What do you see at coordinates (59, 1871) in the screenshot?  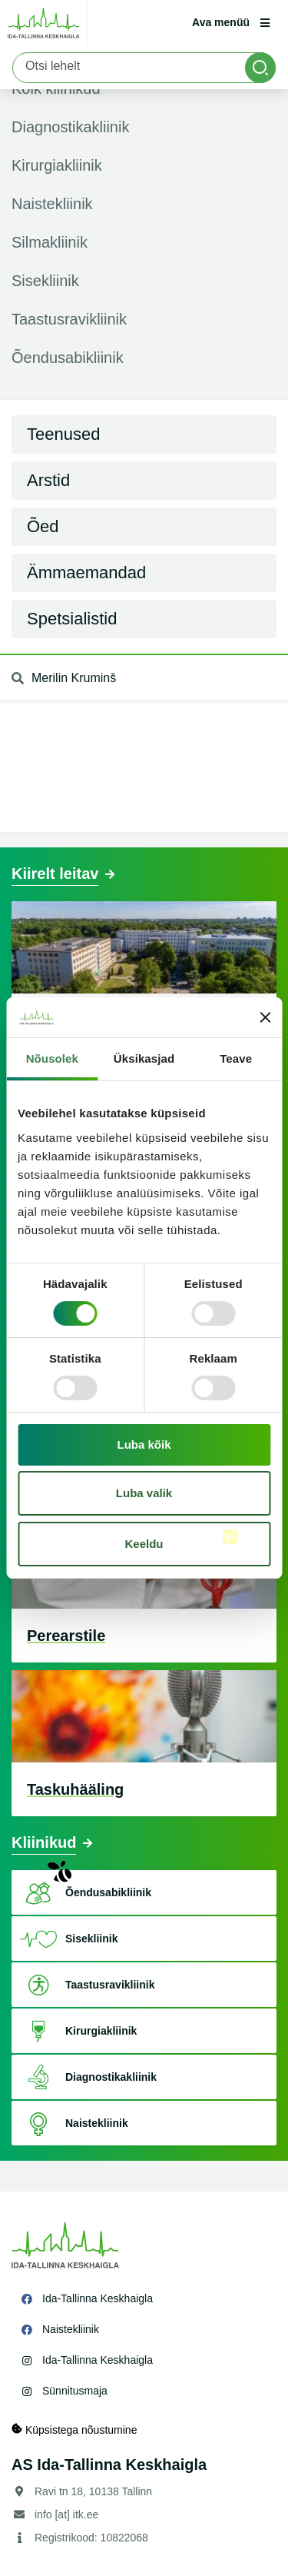 I see `swarm app logo` at bounding box center [59, 1871].